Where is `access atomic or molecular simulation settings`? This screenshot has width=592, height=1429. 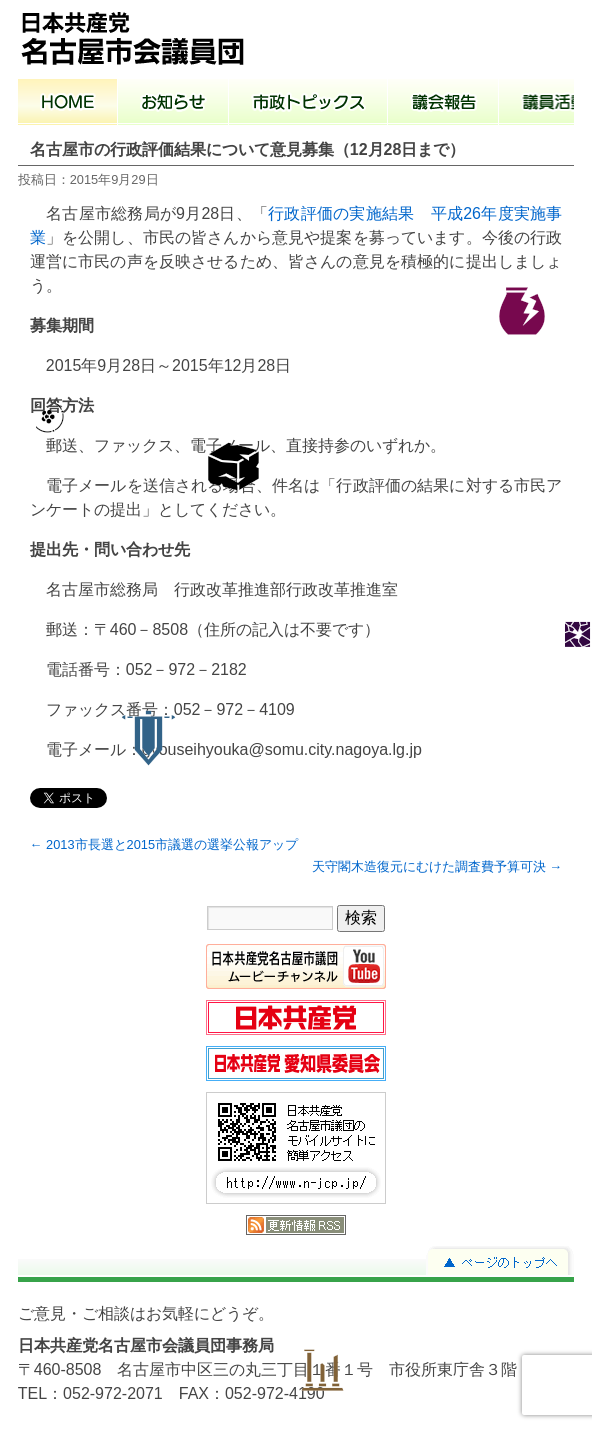
access atomic or molecular simulation settings is located at coordinates (50, 418).